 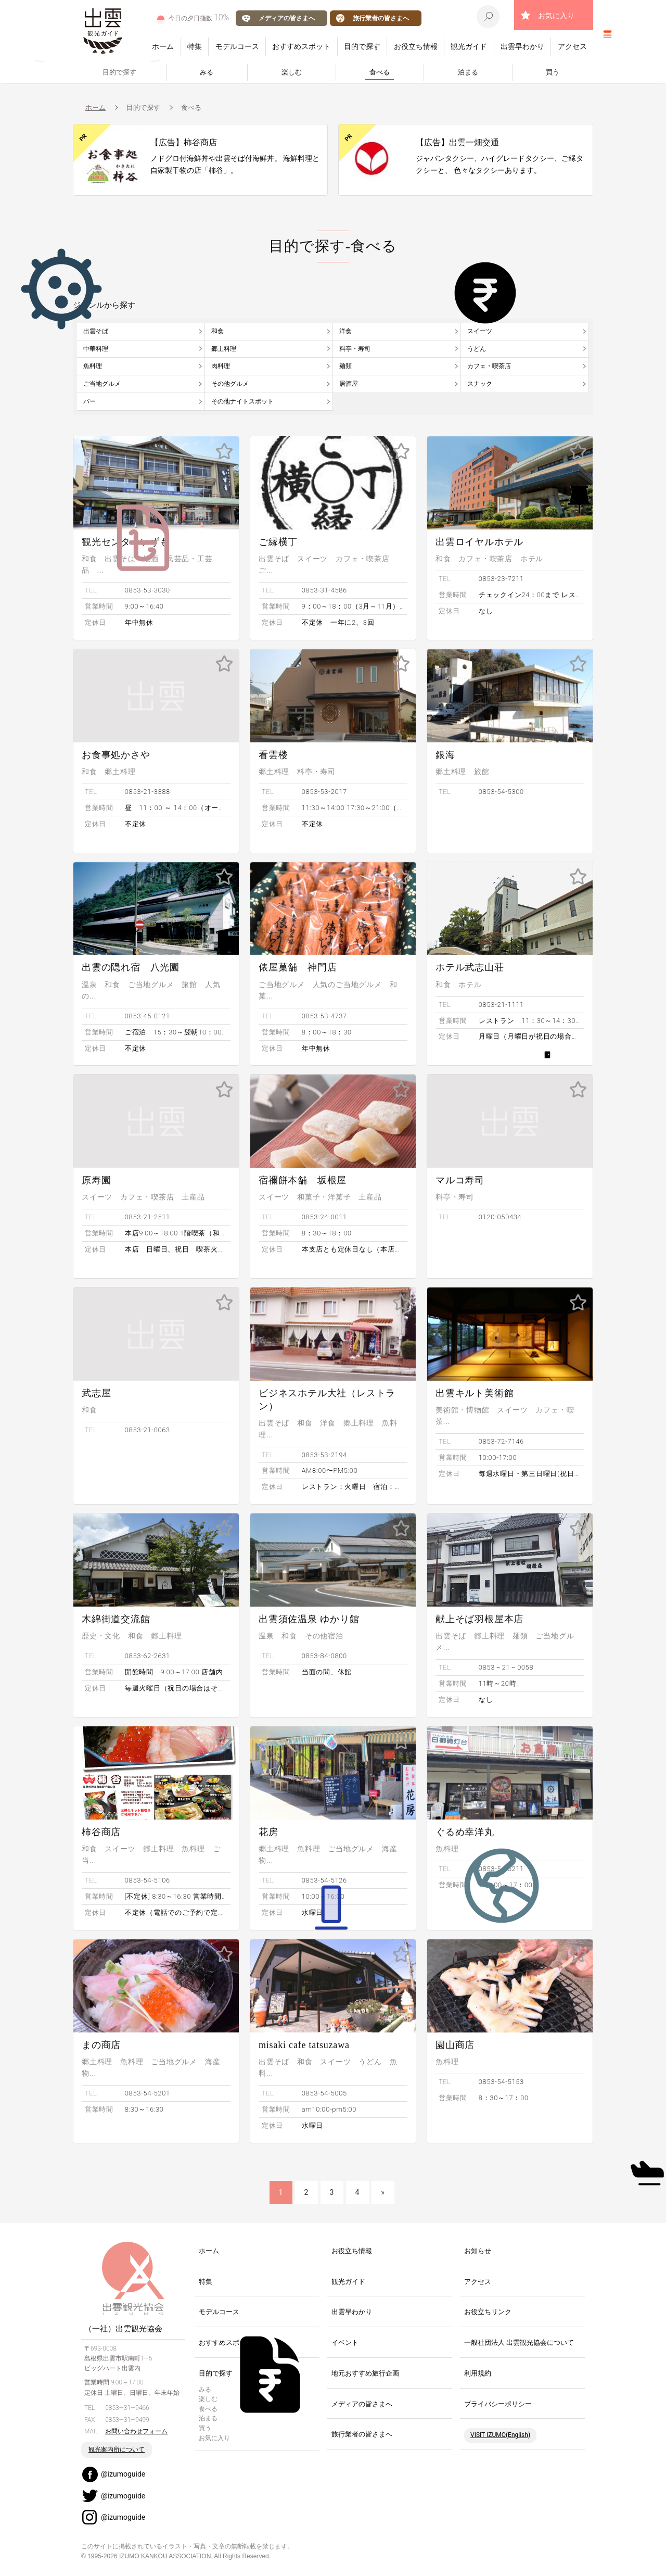 I want to click on pin an item to keep it visible, so click(x=579, y=498).